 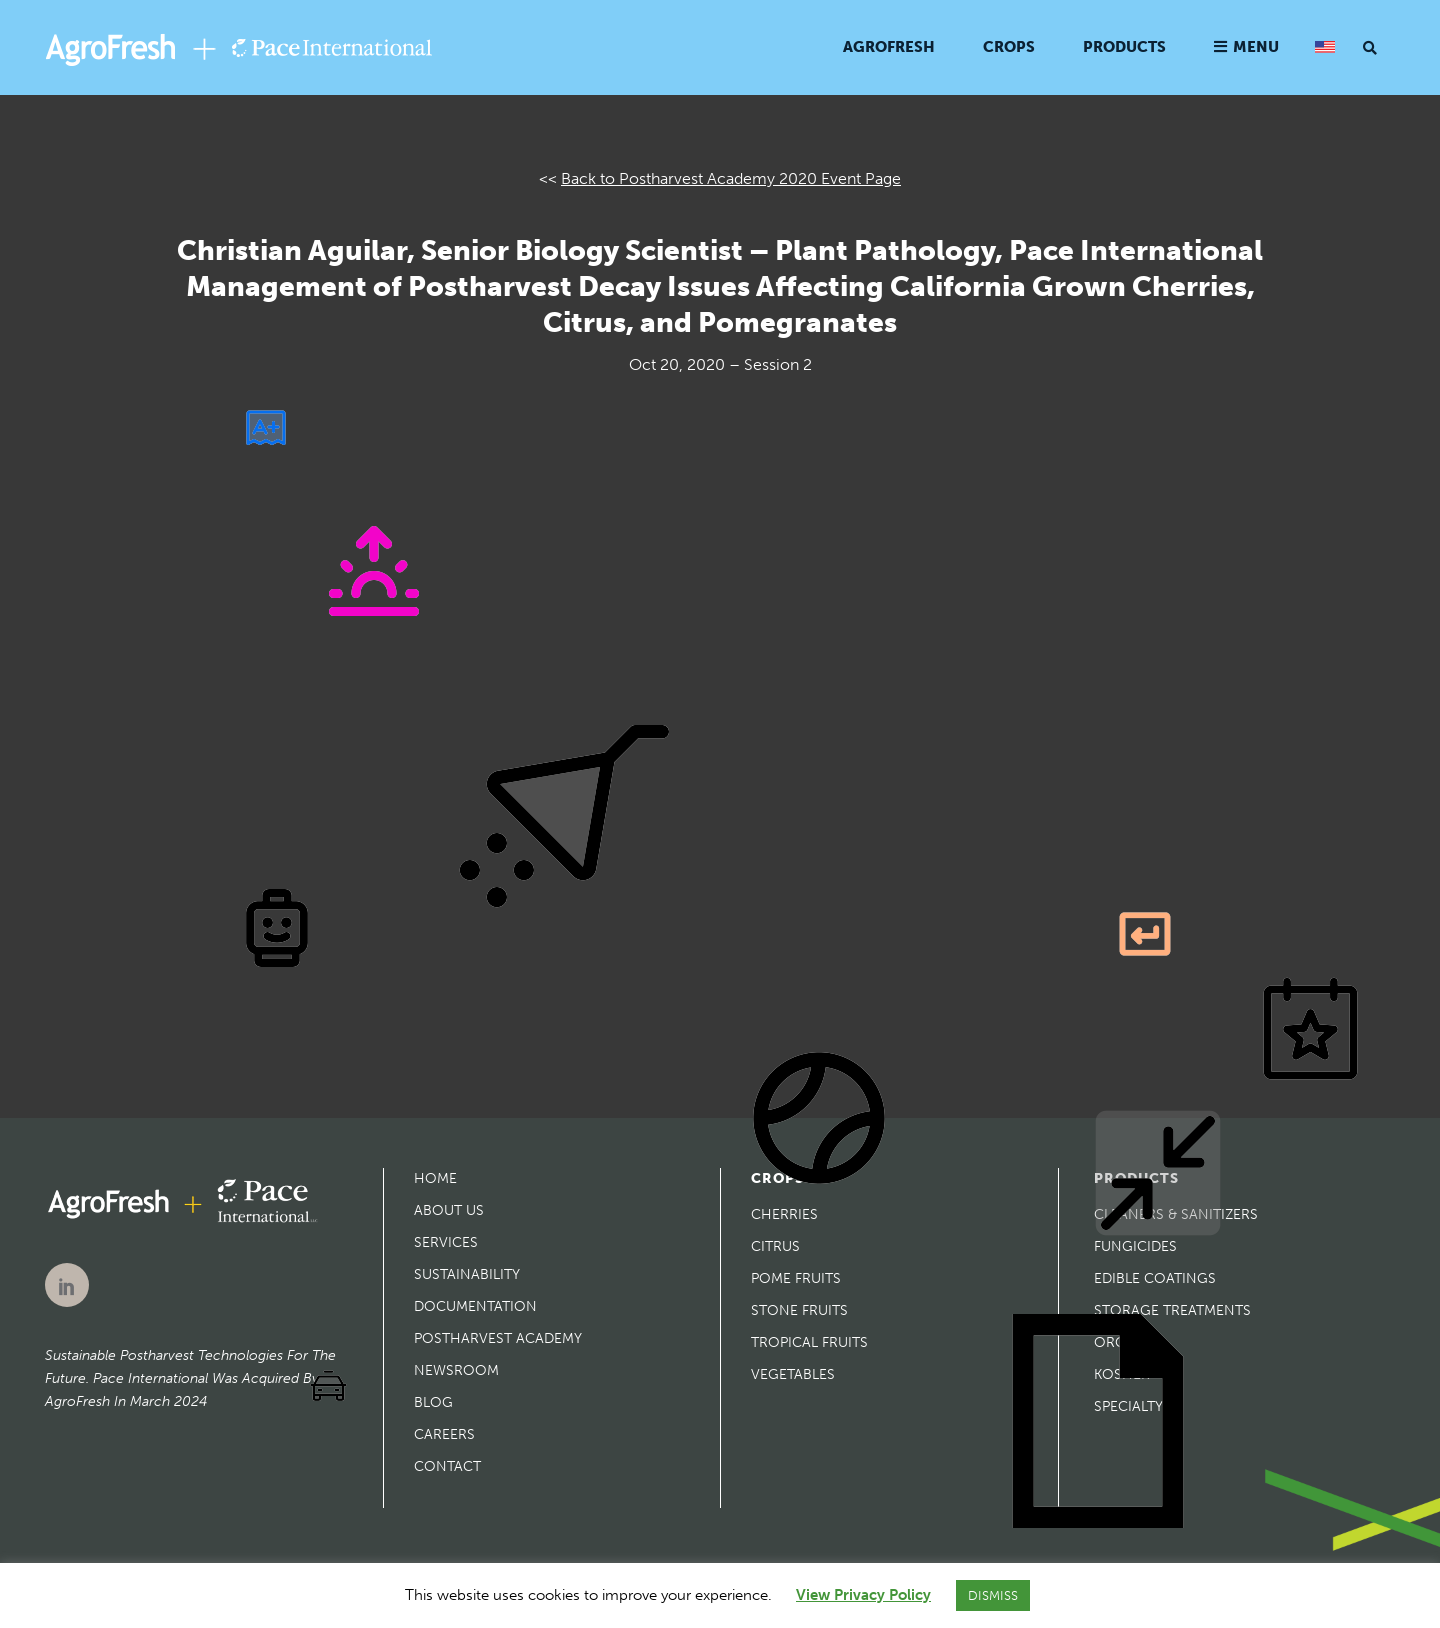 I want to click on sunrise alarm or wake-up time indicator, so click(x=374, y=571).